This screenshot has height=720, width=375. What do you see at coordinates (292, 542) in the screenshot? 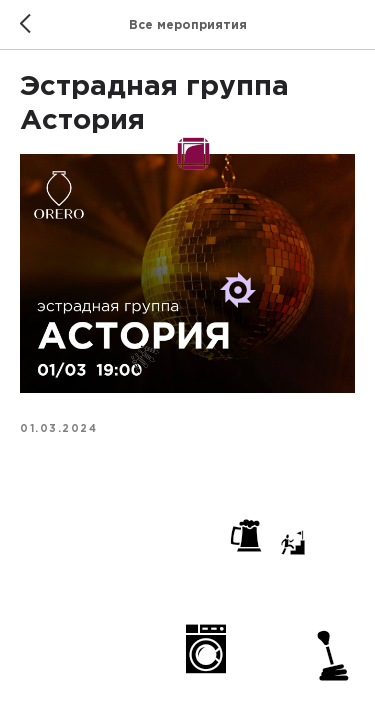
I see `track progress toward a goal` at bounding box center [292, 542].